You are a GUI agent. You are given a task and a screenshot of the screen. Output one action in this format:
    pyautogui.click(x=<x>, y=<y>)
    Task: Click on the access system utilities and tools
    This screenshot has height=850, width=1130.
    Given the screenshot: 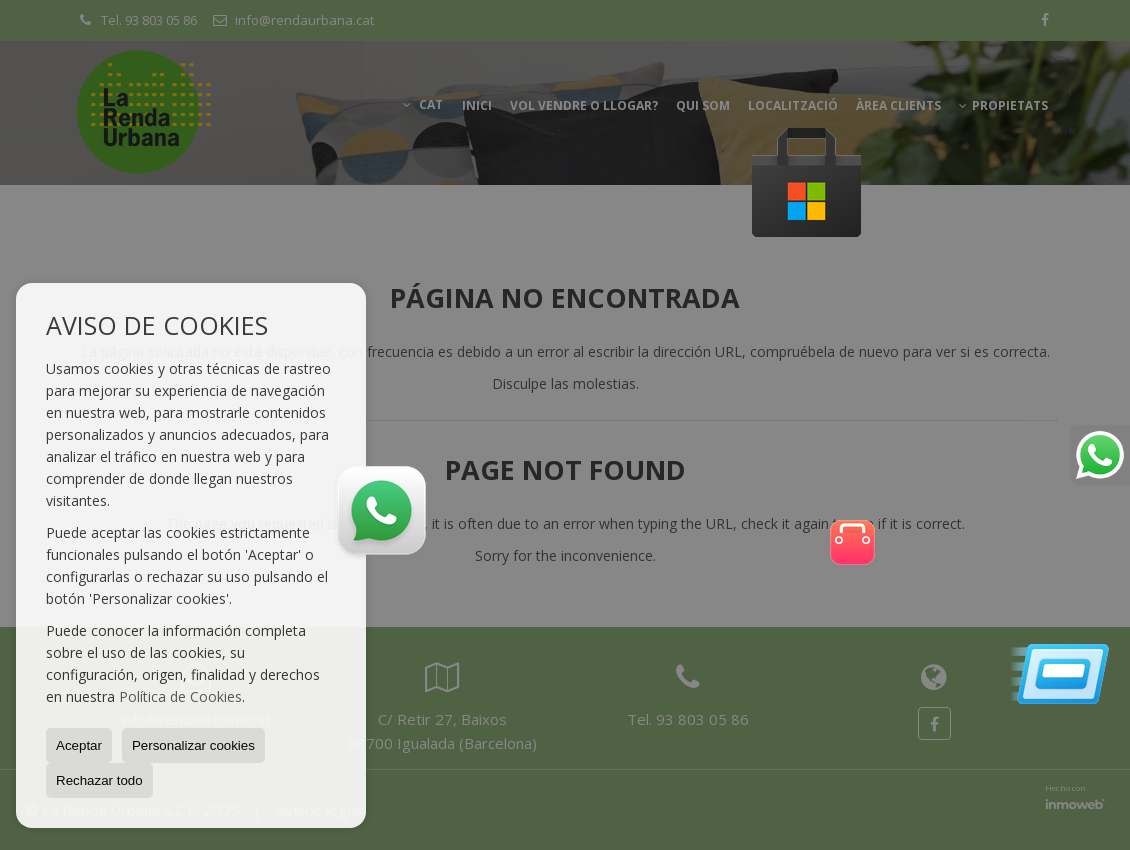 What is the action you would take?
    pyautogui.click(x=852, y=542)
    